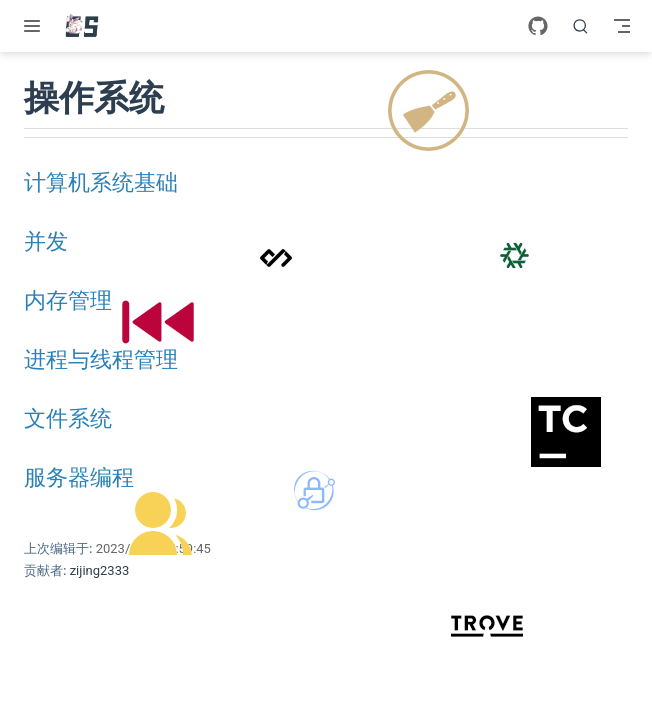 Image resolution: width=652 pixels, height=720 pixels. What do you see at coordinates (159, 525) in the screenshot?
I see `view group members` at bounding box center [159, 525].